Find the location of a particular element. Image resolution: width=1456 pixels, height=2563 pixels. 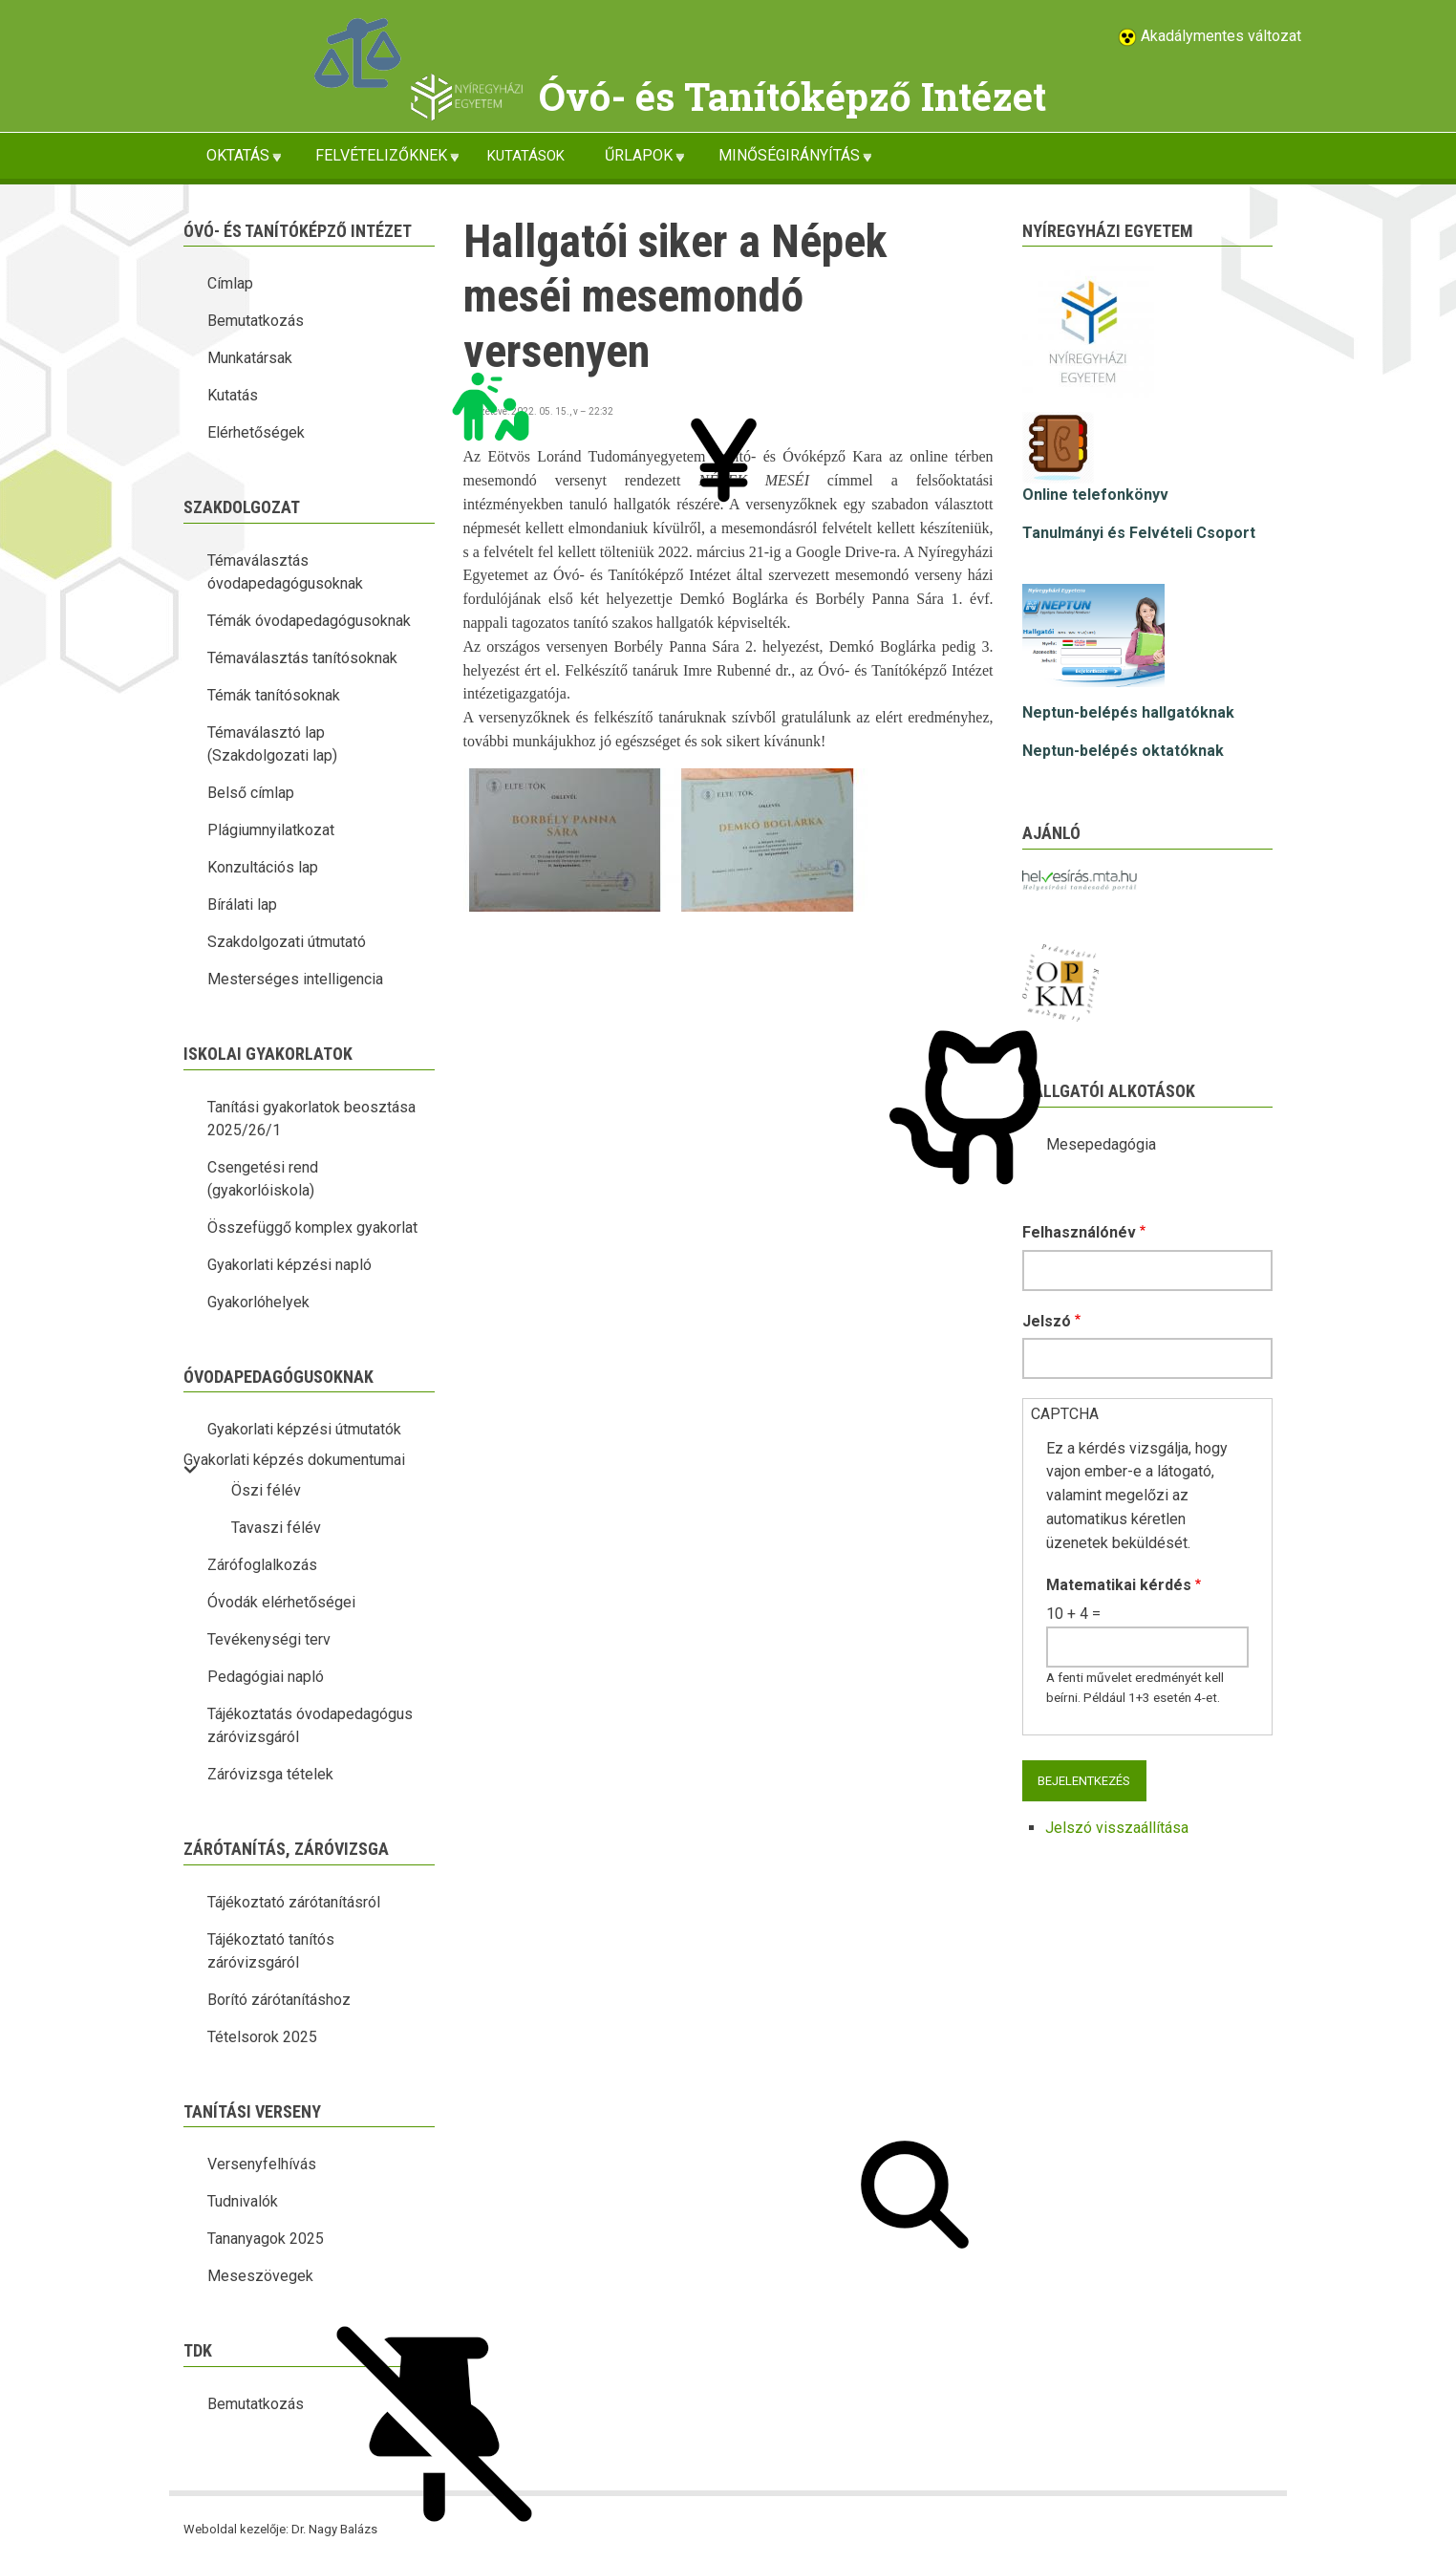

search for content is located at coordinates (914, 2194).